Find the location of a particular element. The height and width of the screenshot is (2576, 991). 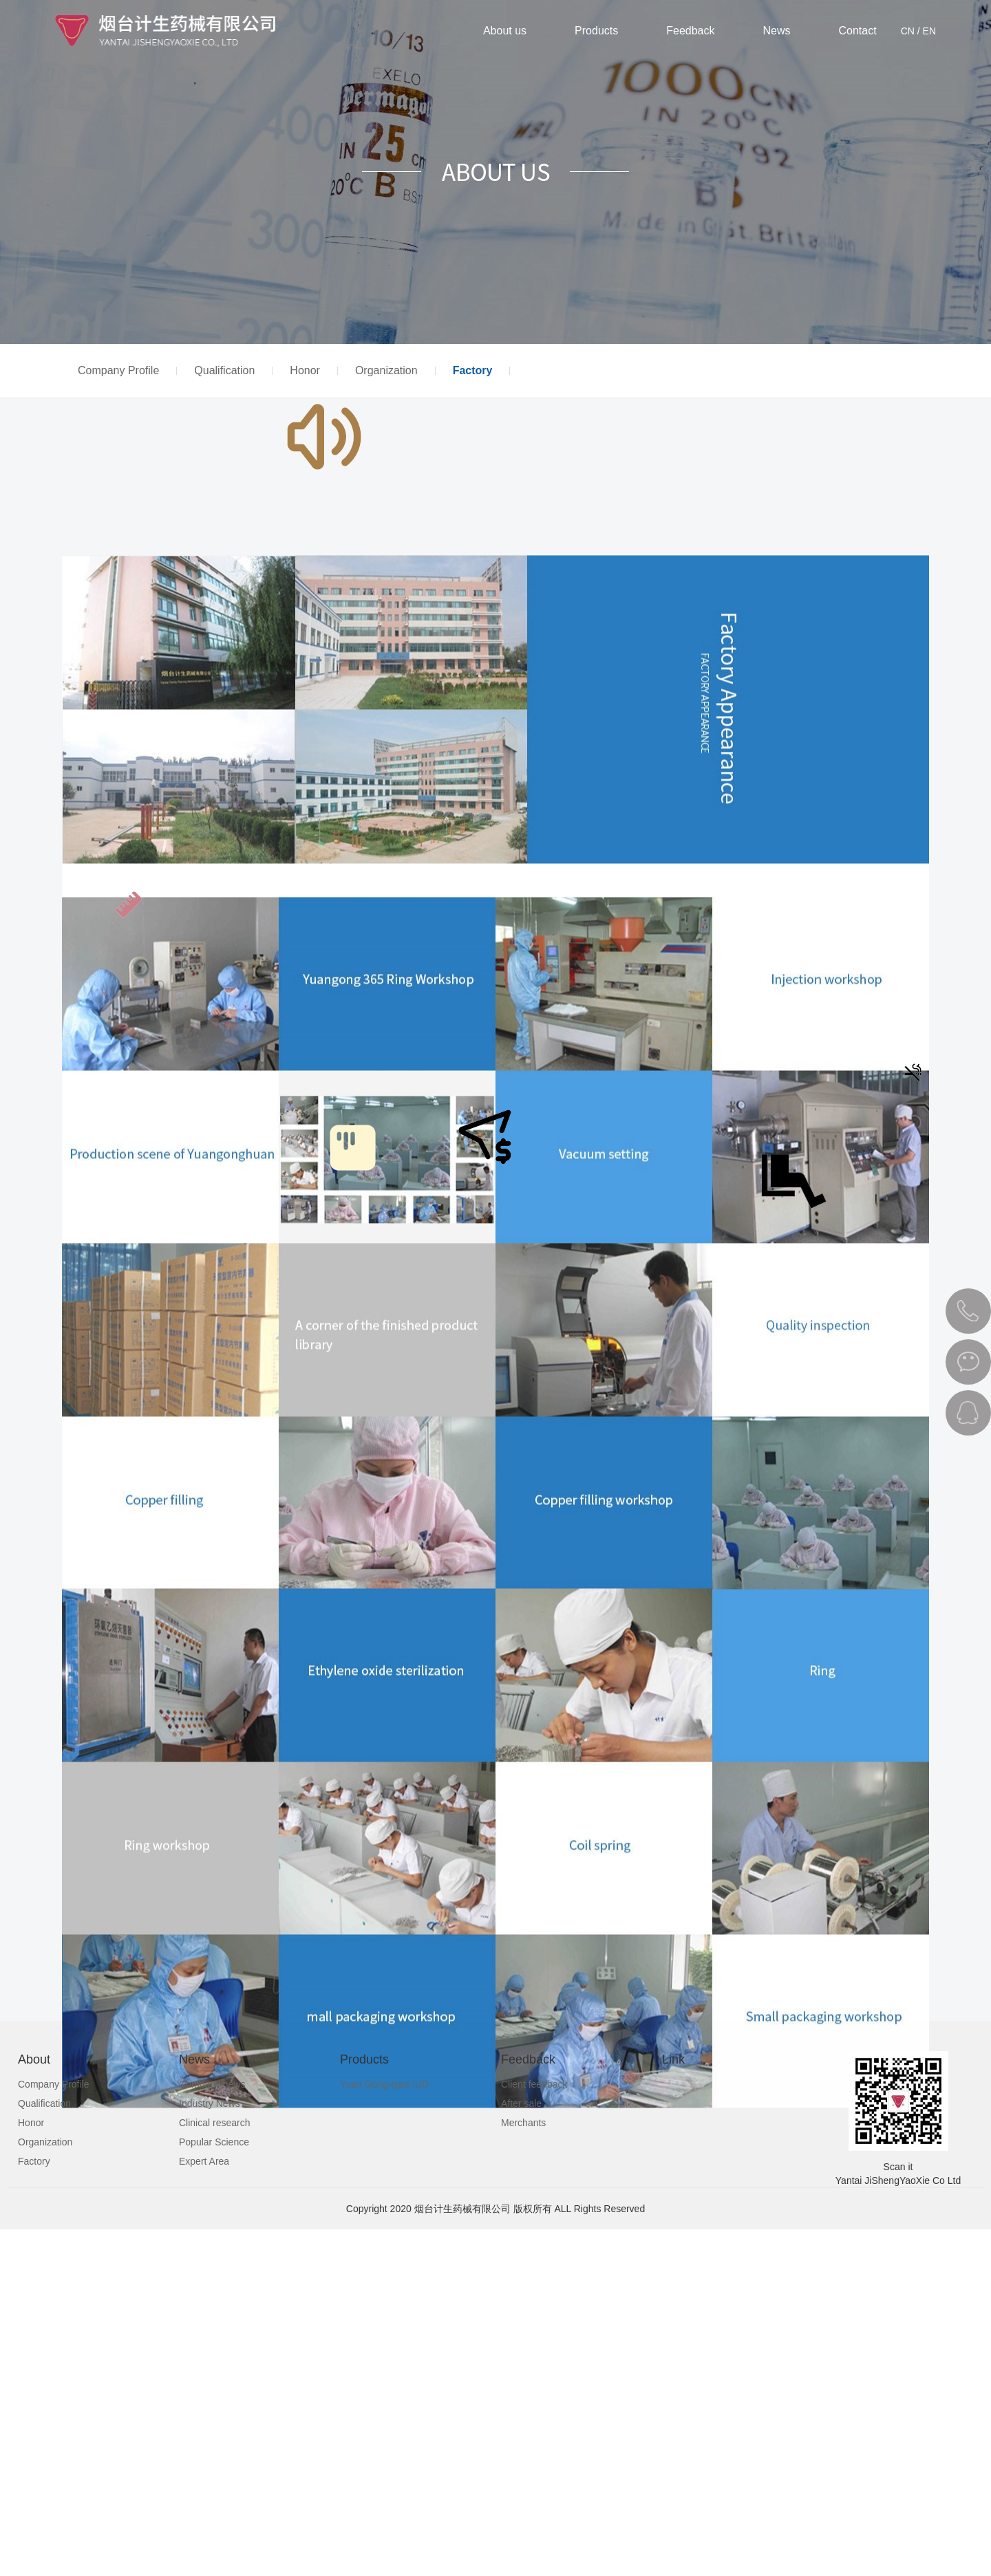

adjust audio volume settings is located at coordinates (324, 437).